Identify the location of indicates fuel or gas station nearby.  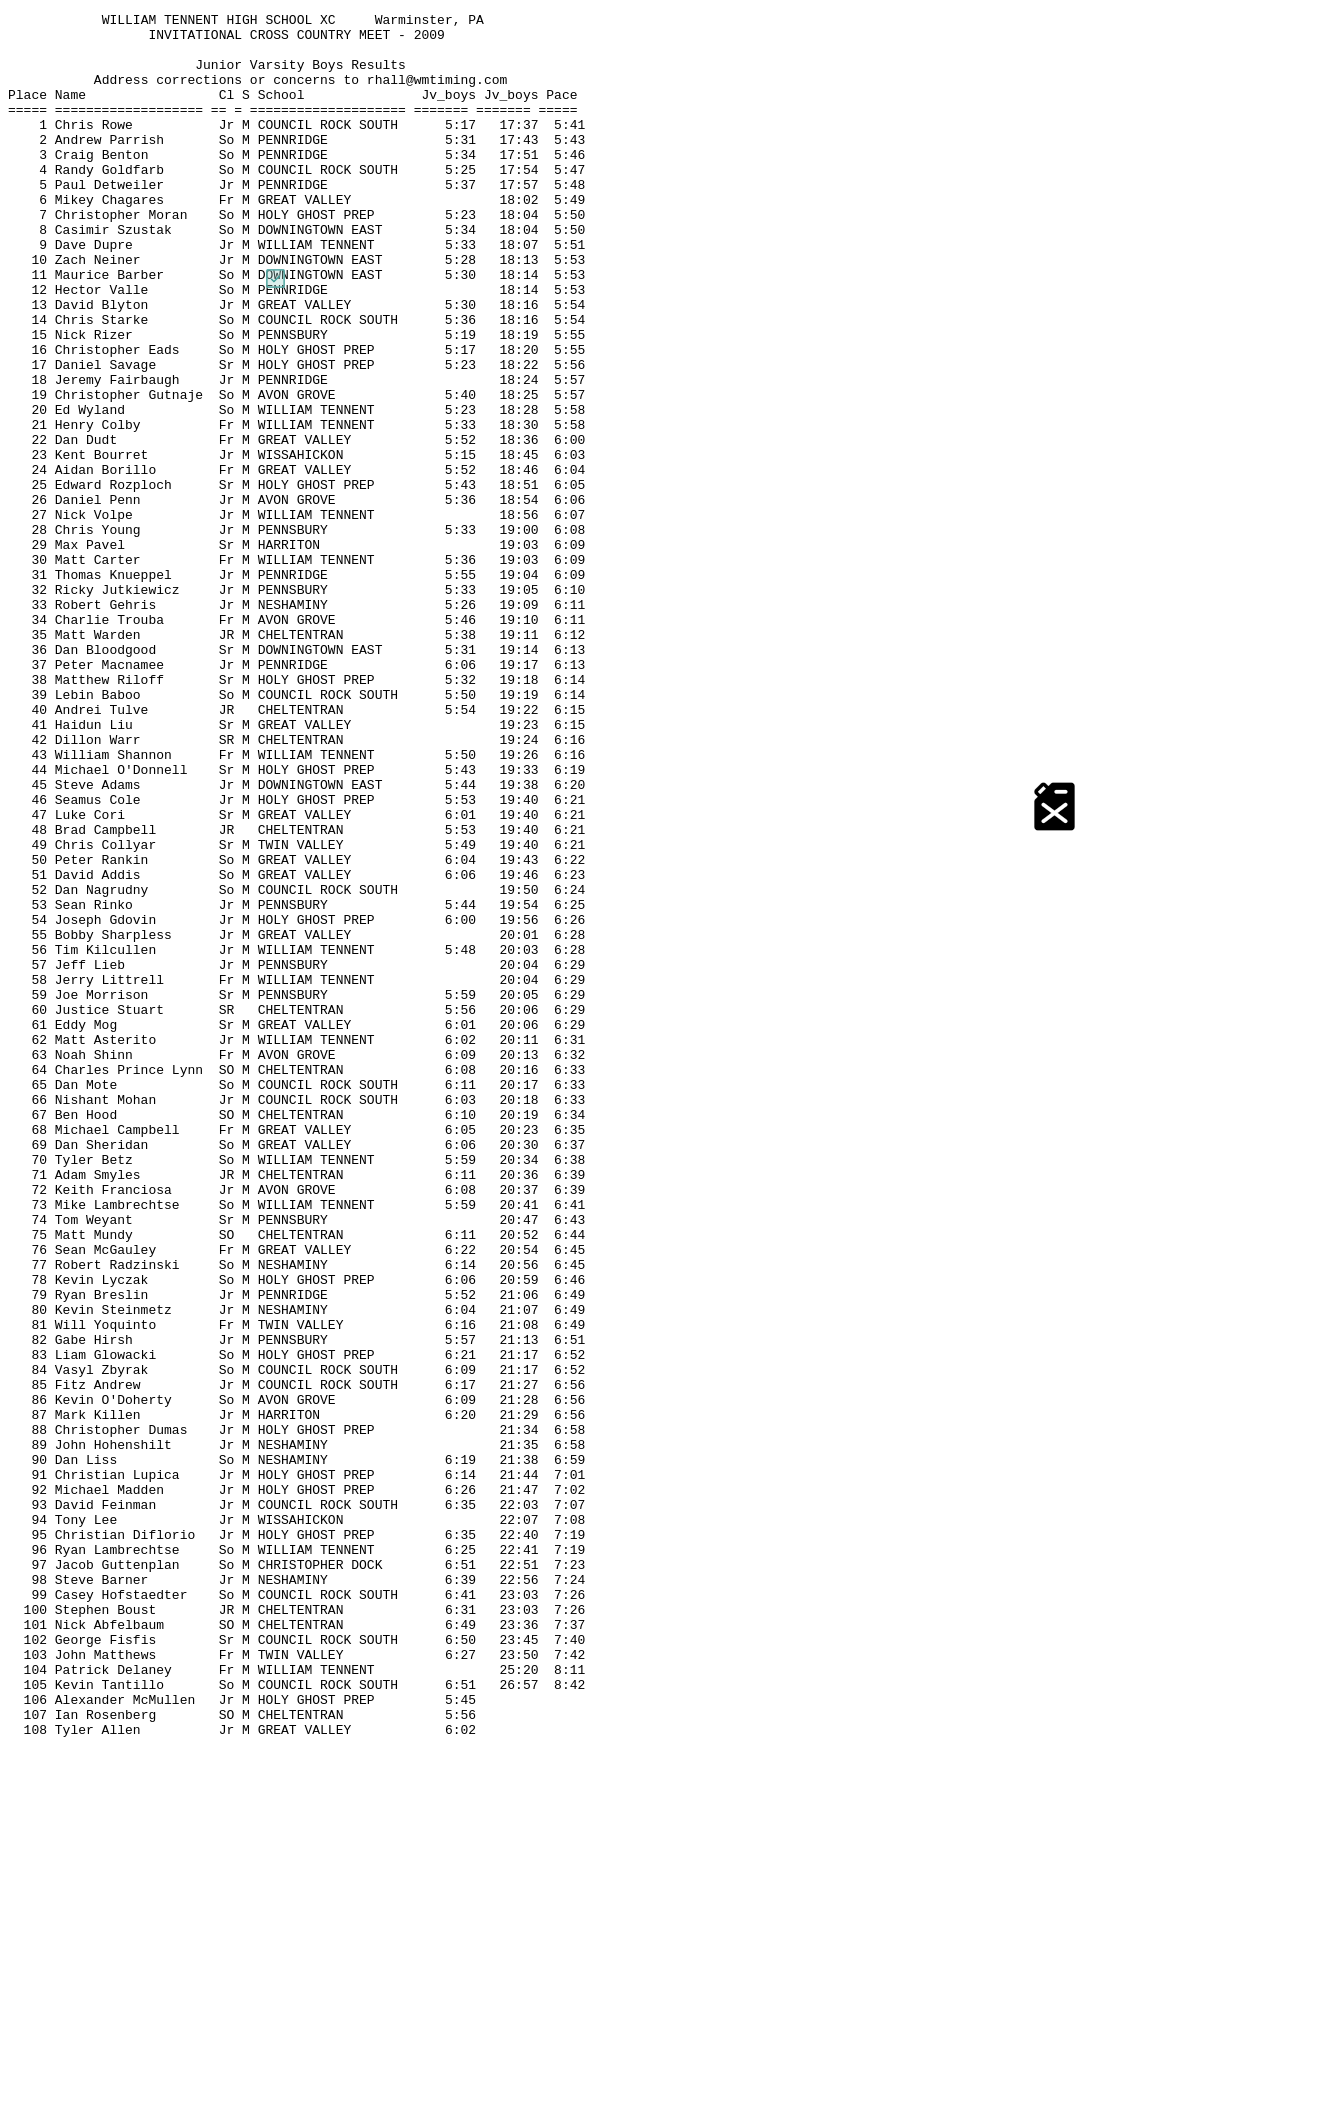
(1054, 806).